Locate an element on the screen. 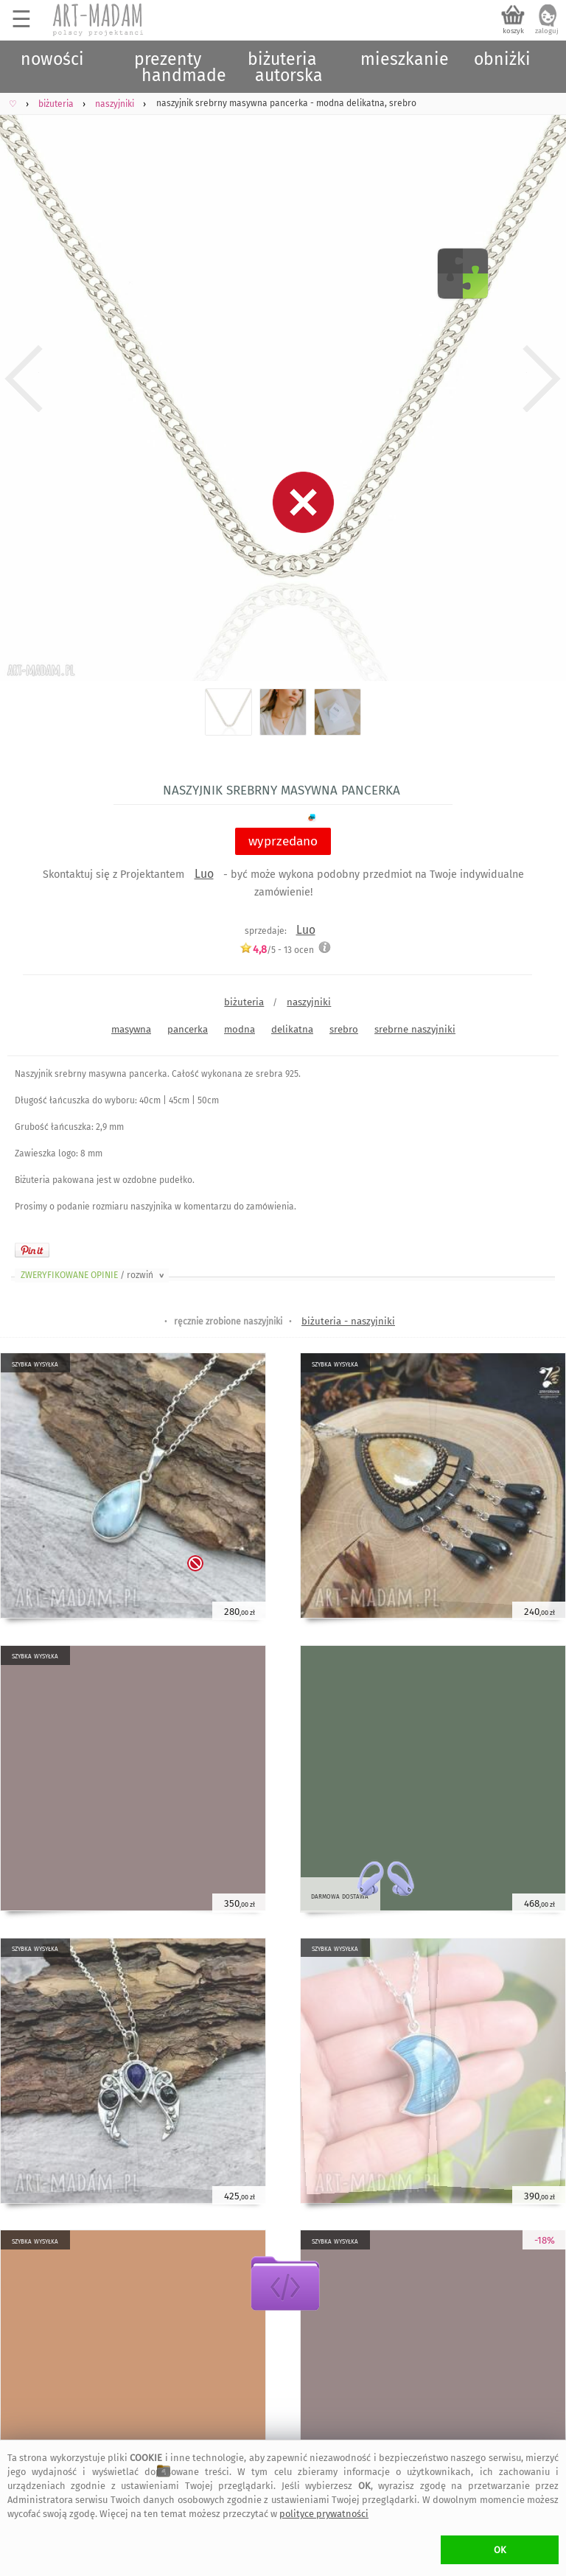  open your insync synced folder is located at coordinates (164, 2471).